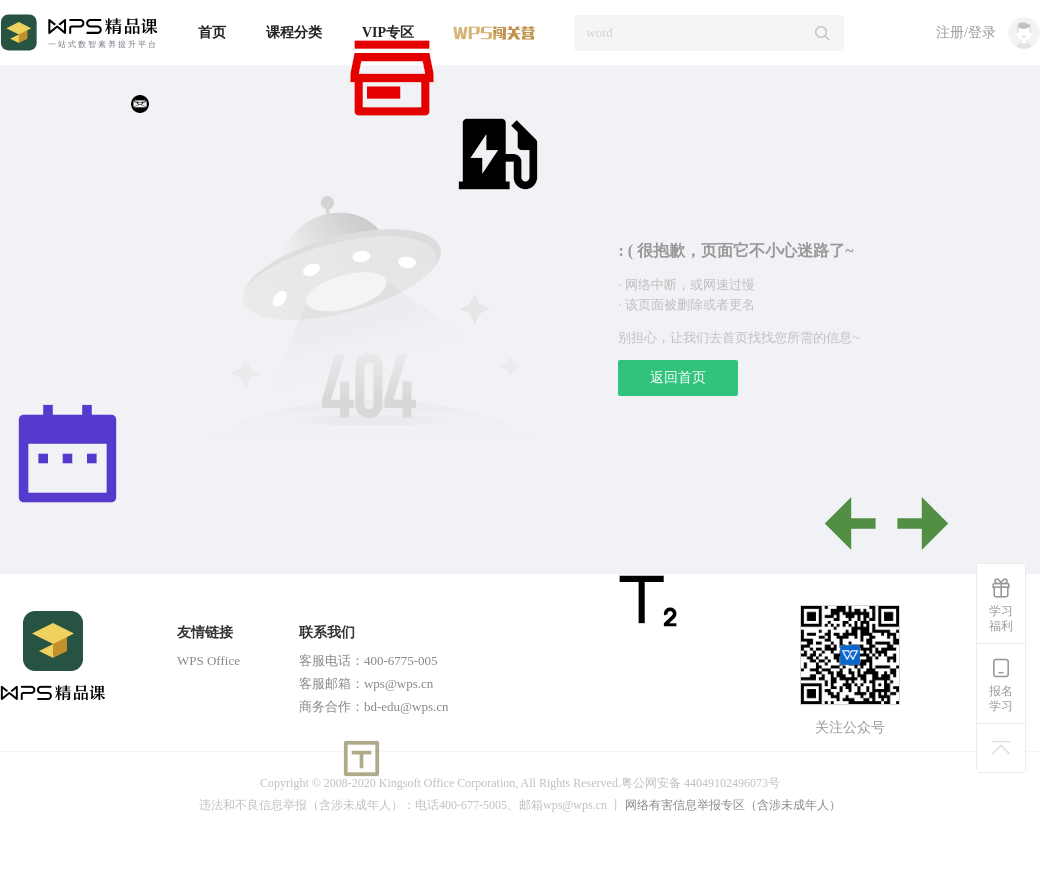 The image size is (1040, 876). Describe the element at coordinates (140, 104) in the screenshot. I see `open invoice ninja app` at that location.